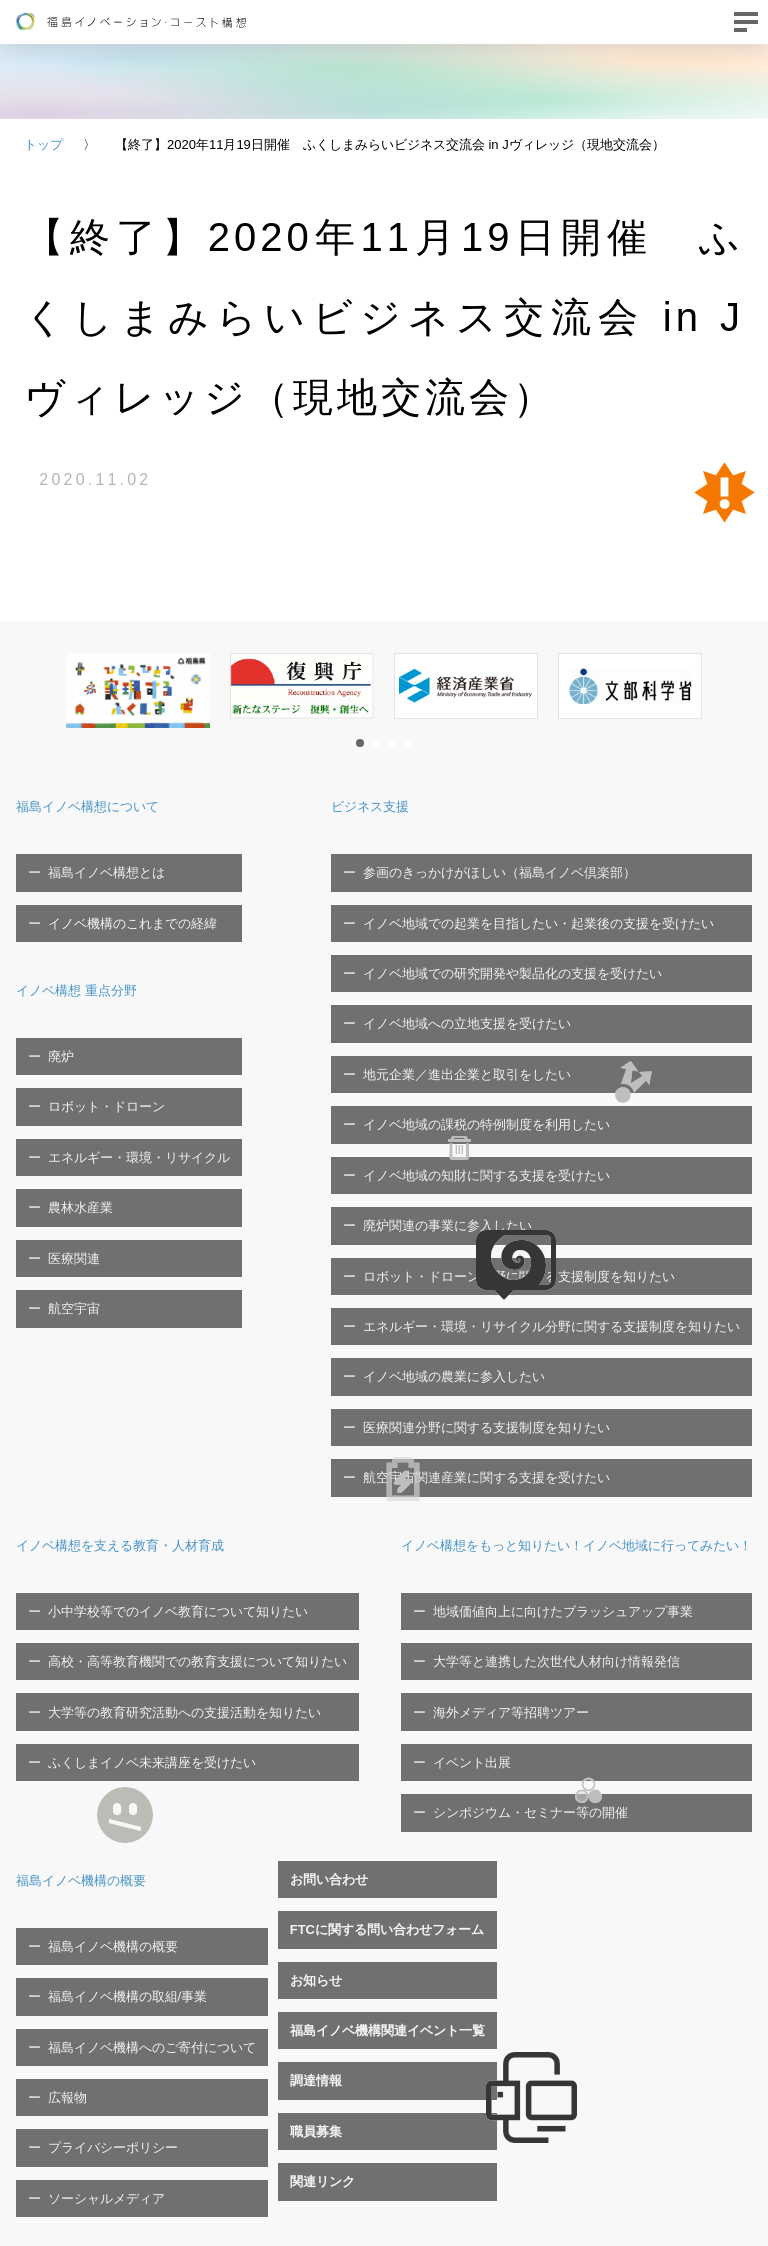 This screenshot has height=2246, width=768. I want to click on access color and display preferences, so click(588, 1789).